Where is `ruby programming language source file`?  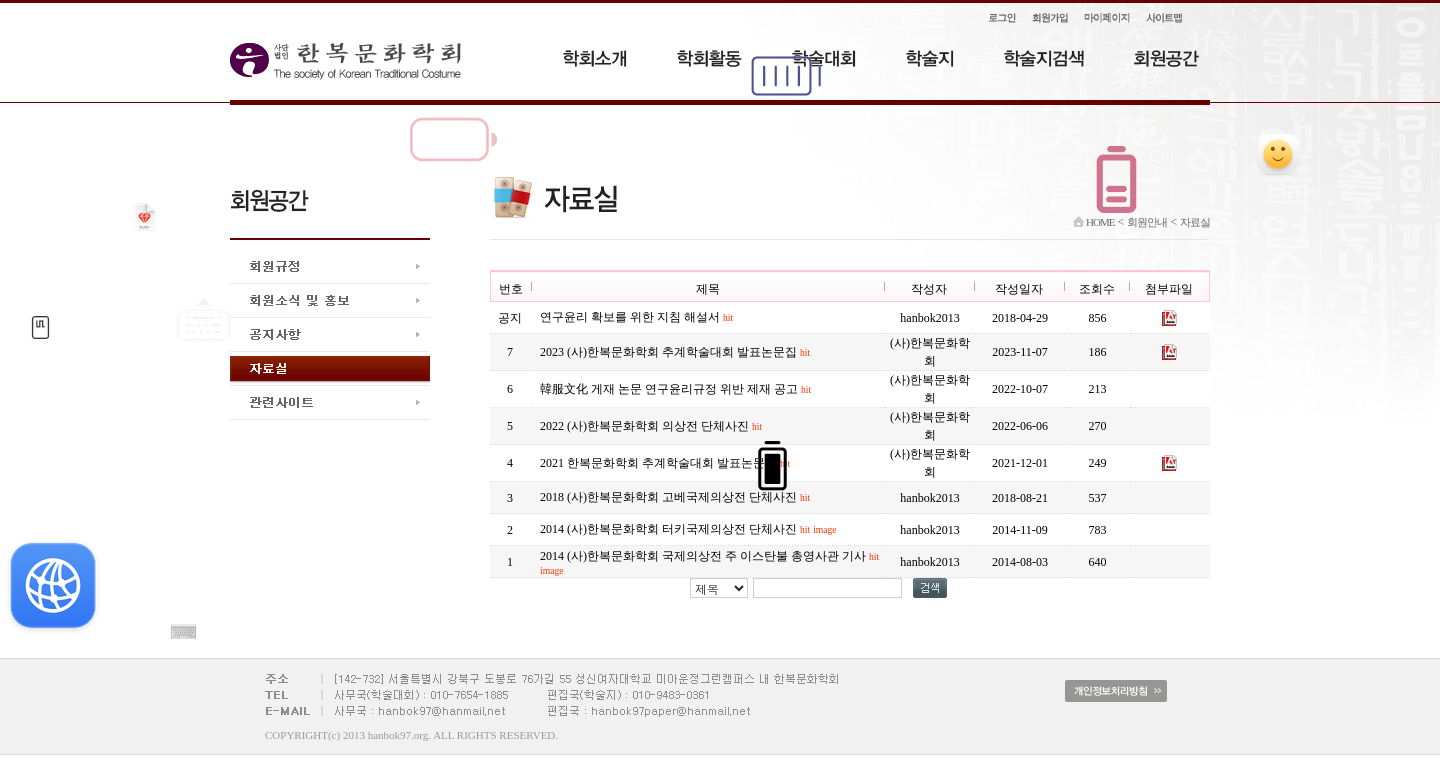
ruby programming language source file is located at coordinates (144, 217).